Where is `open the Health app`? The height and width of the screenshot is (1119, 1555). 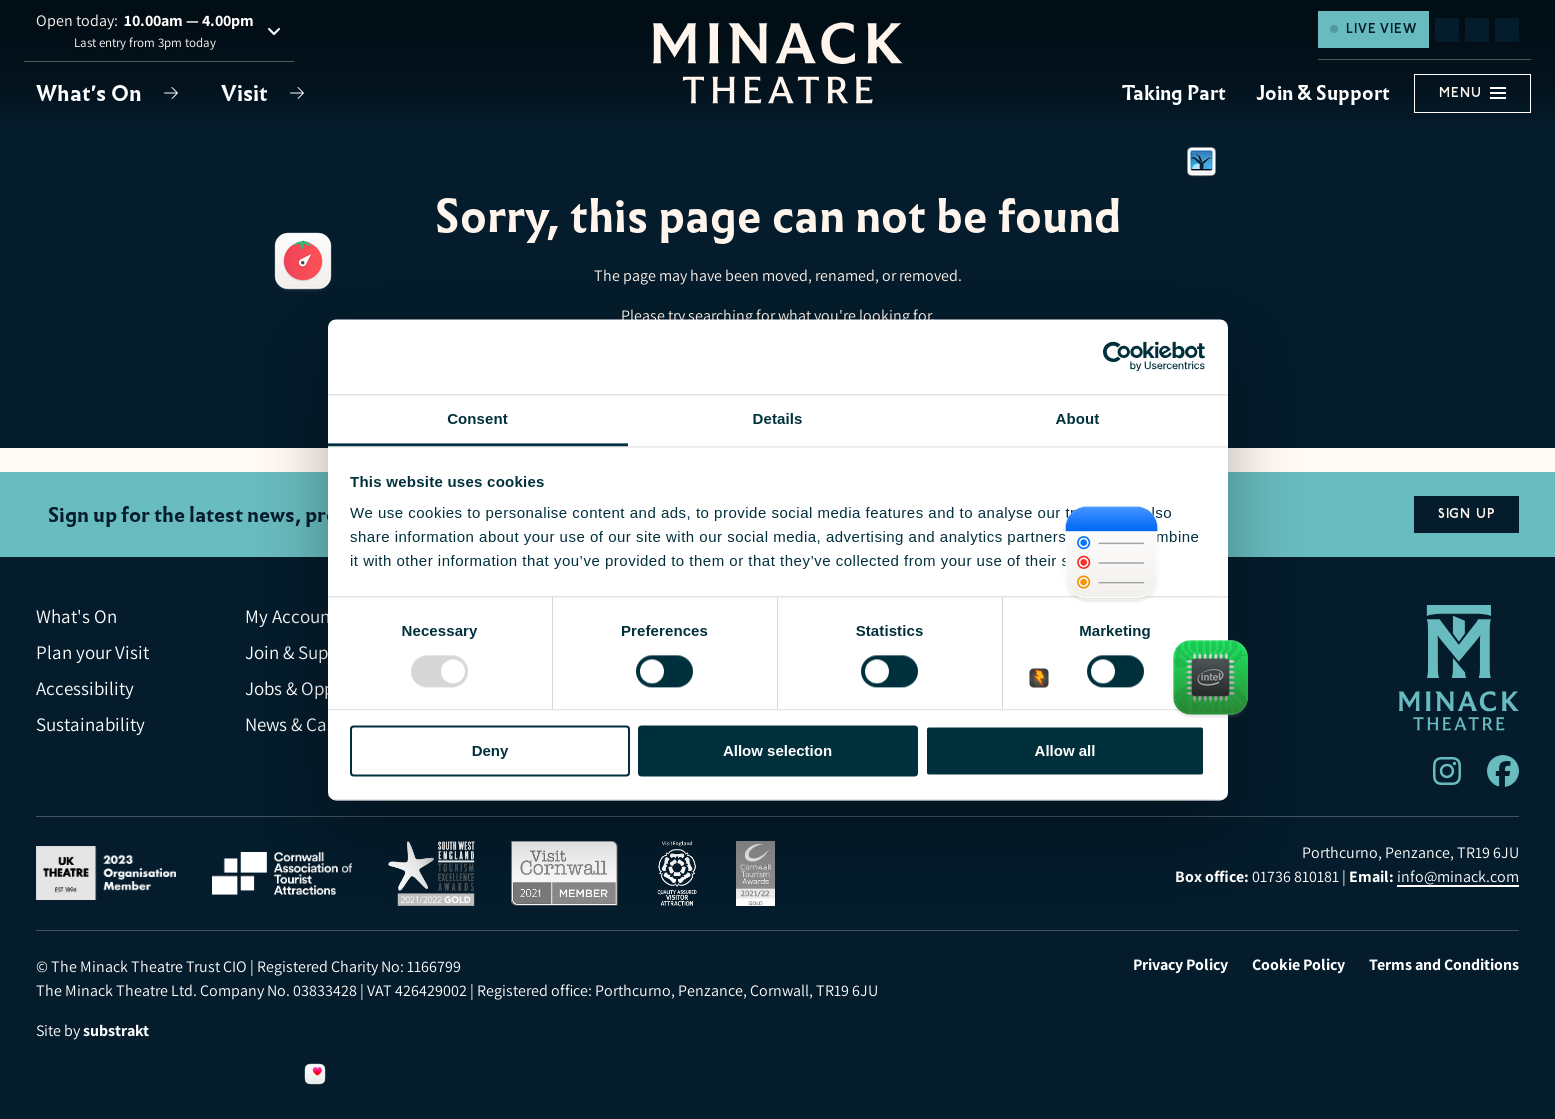
open the Health app is located at coordinates (315, 1074).